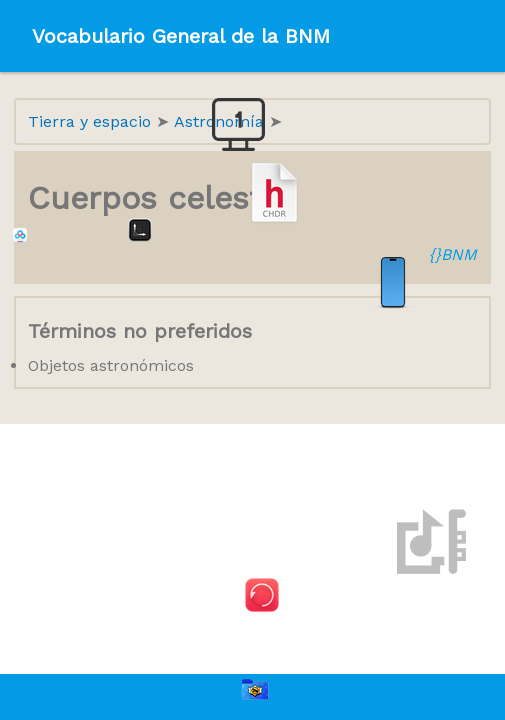 This screenshot has height=720, width=505. I want to click on a C/C++ header file (.h), so click(274, 193).